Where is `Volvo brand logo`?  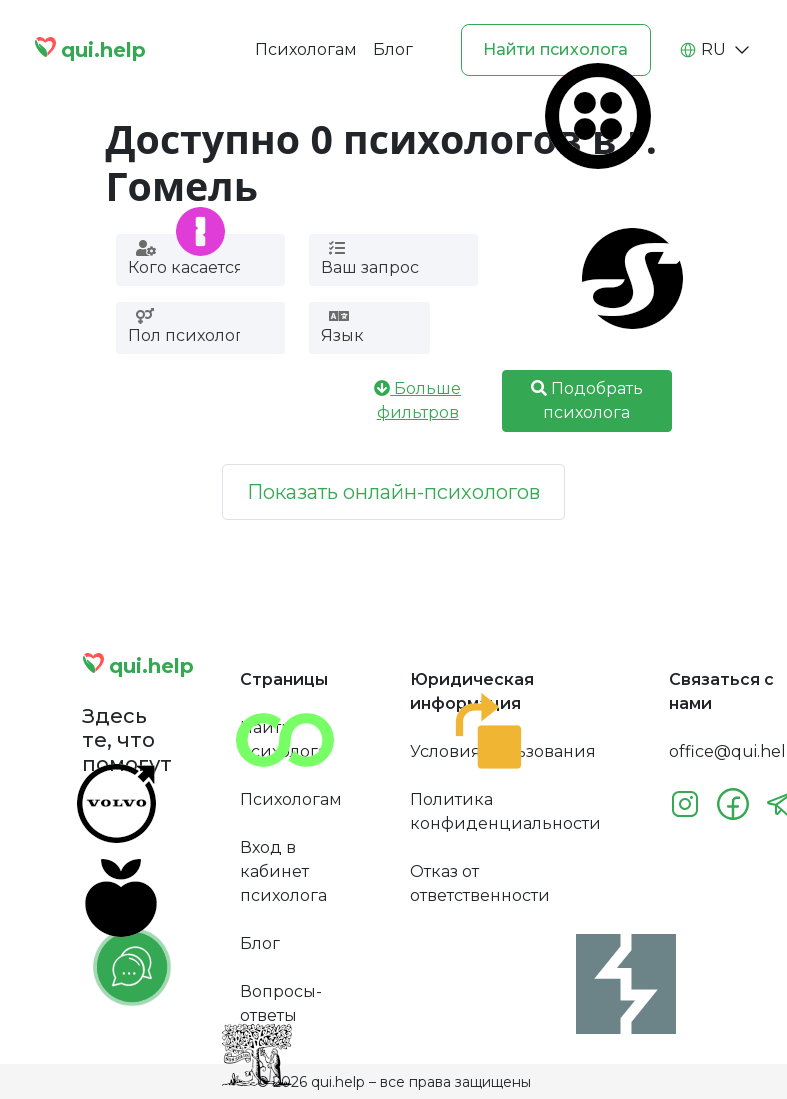
Volvo brand logo is located at coordinates (116, 803).